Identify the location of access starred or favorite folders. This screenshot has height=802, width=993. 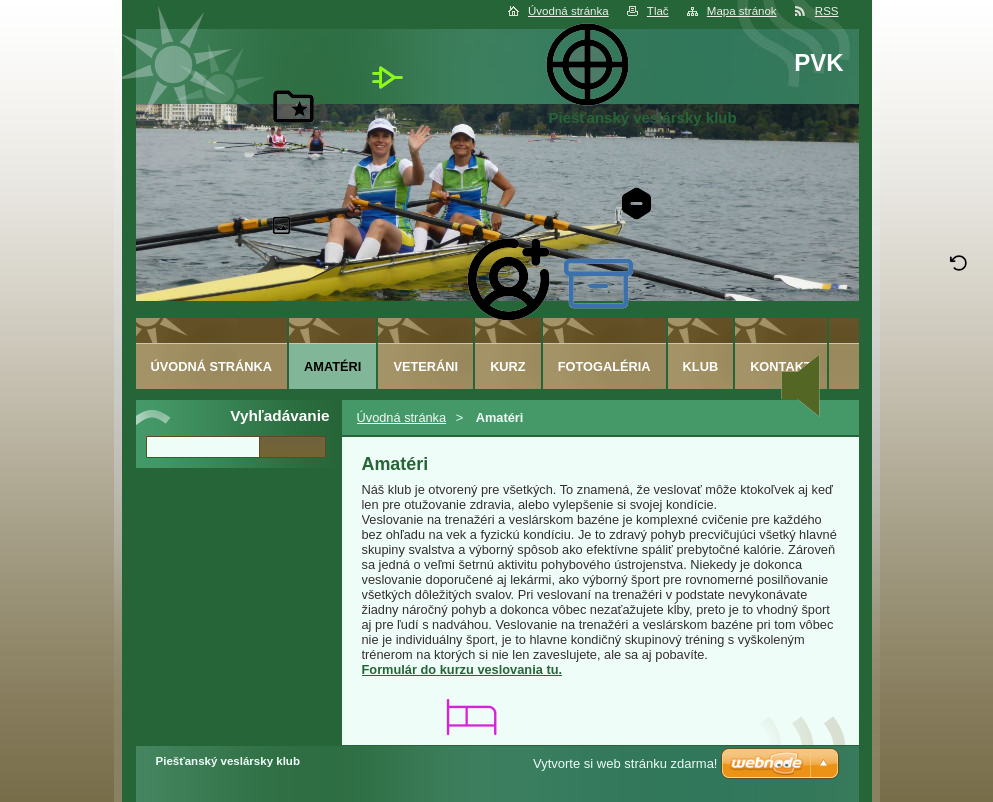
(293, 106).